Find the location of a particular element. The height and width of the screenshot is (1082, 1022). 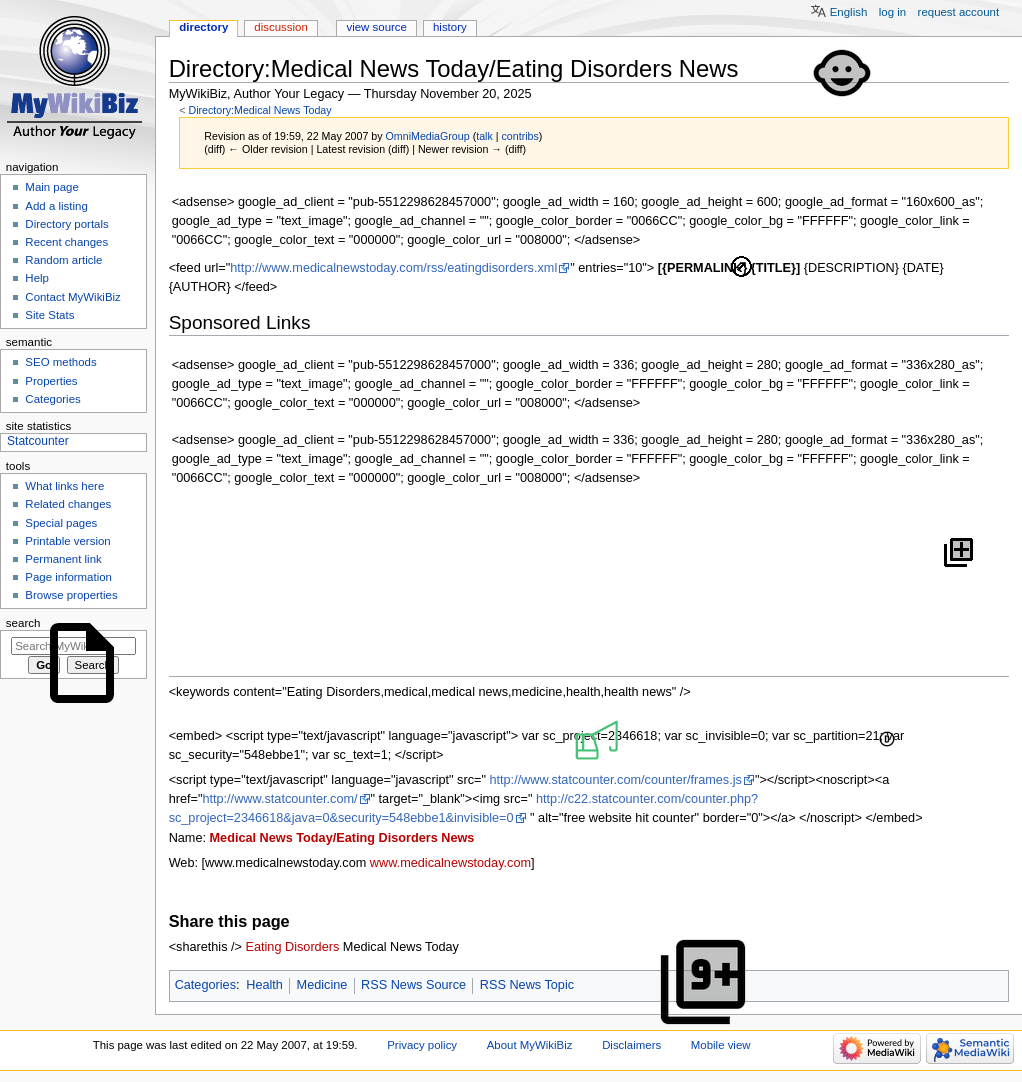

indicates 9 or more items in a stack or collection is located at coordinates (703, 982).